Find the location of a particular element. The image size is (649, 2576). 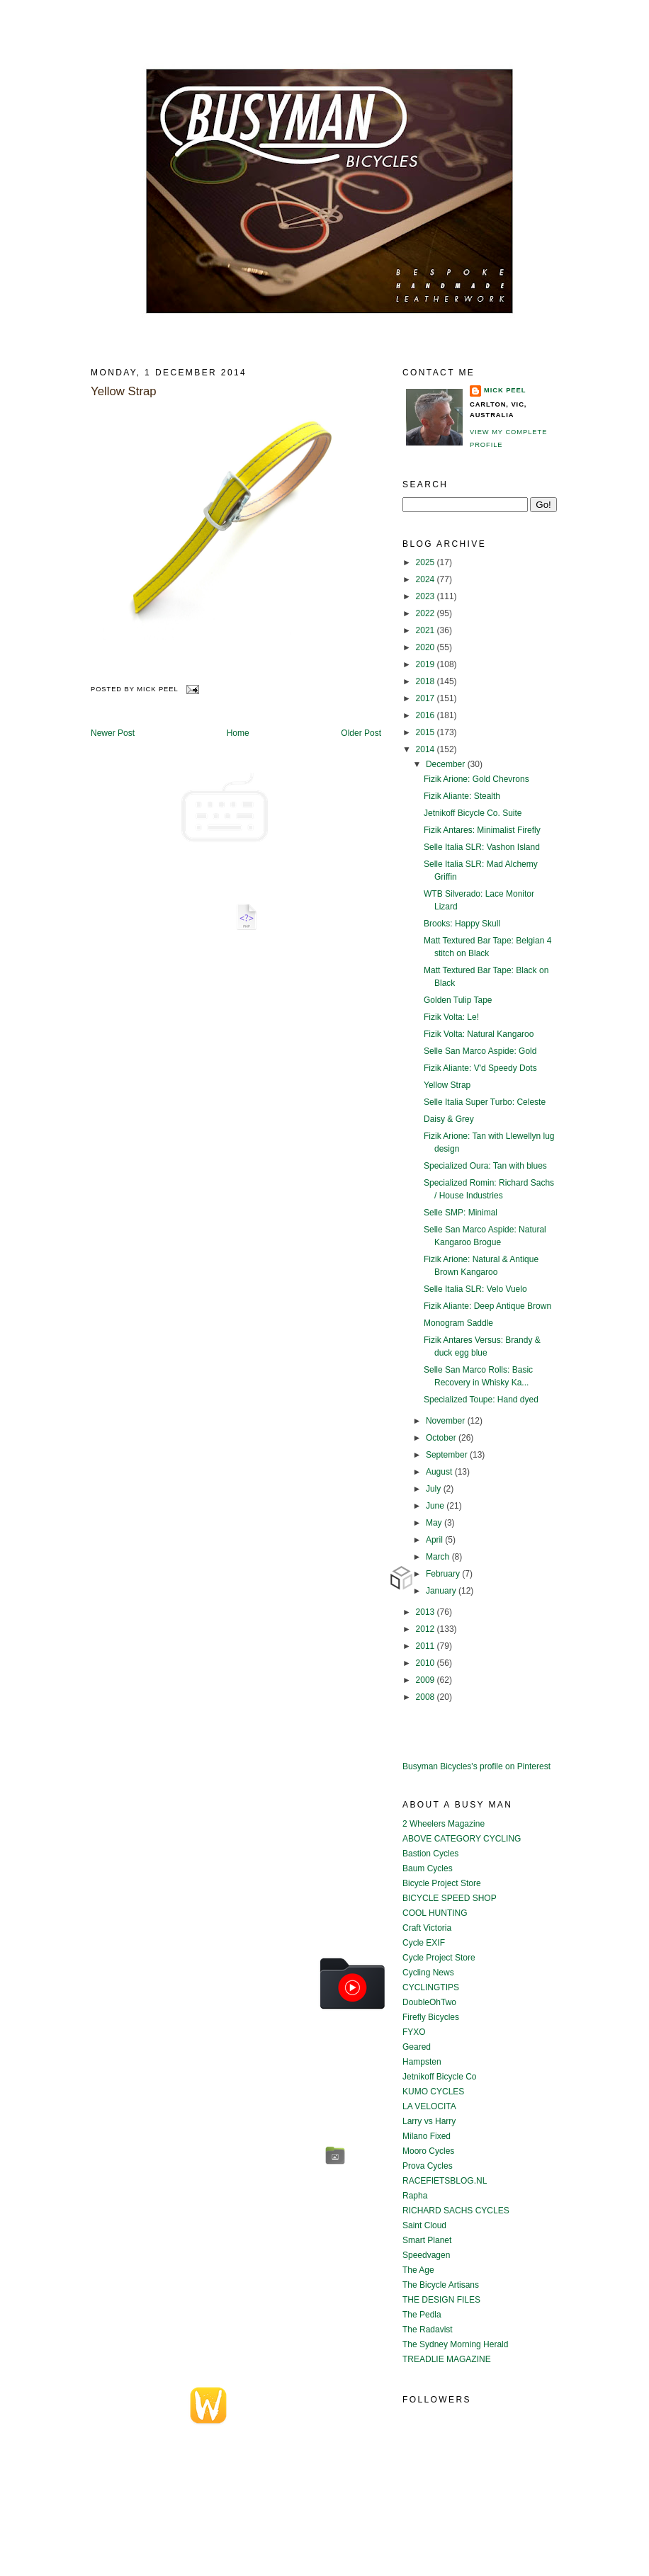

open youtube music downloads folder is located at coordinates (352, 1985).